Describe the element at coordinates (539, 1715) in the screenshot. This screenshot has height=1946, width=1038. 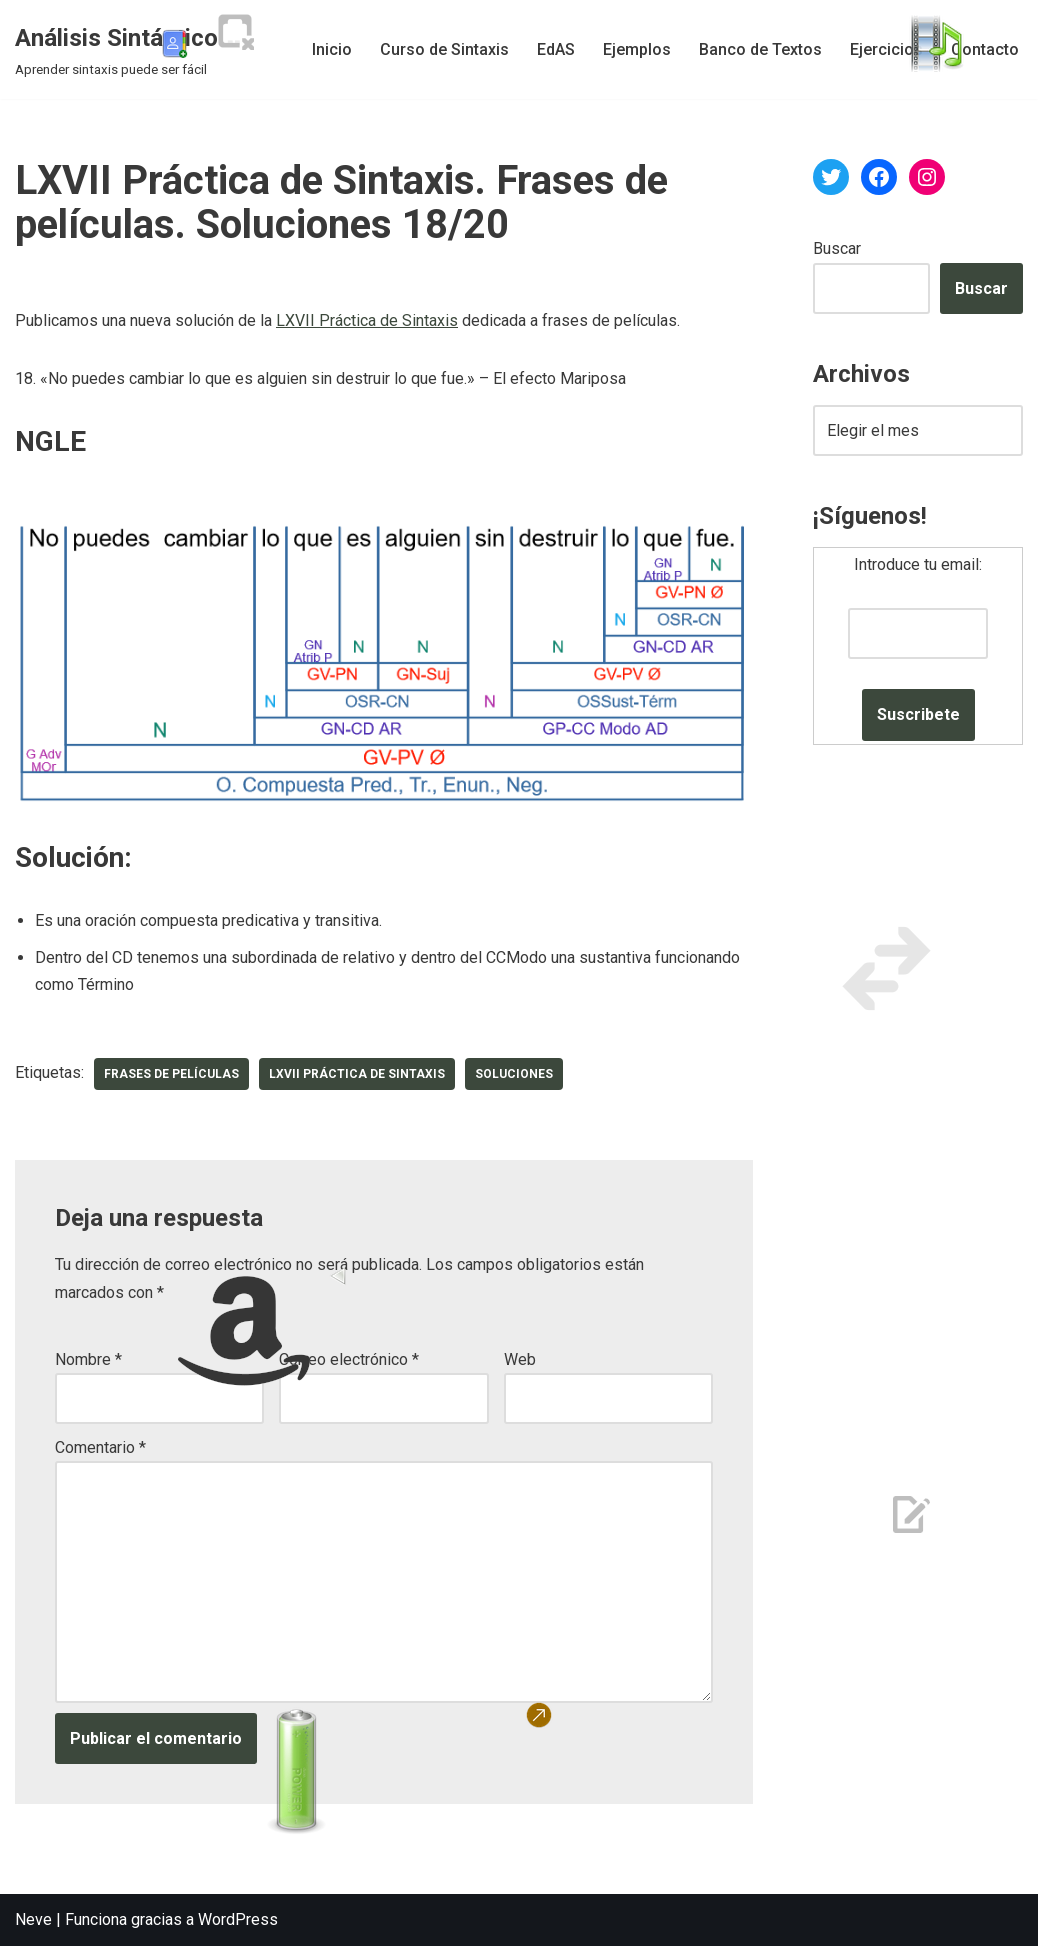
I see `indicates a symbolic link or shortcut to another file` at that location.